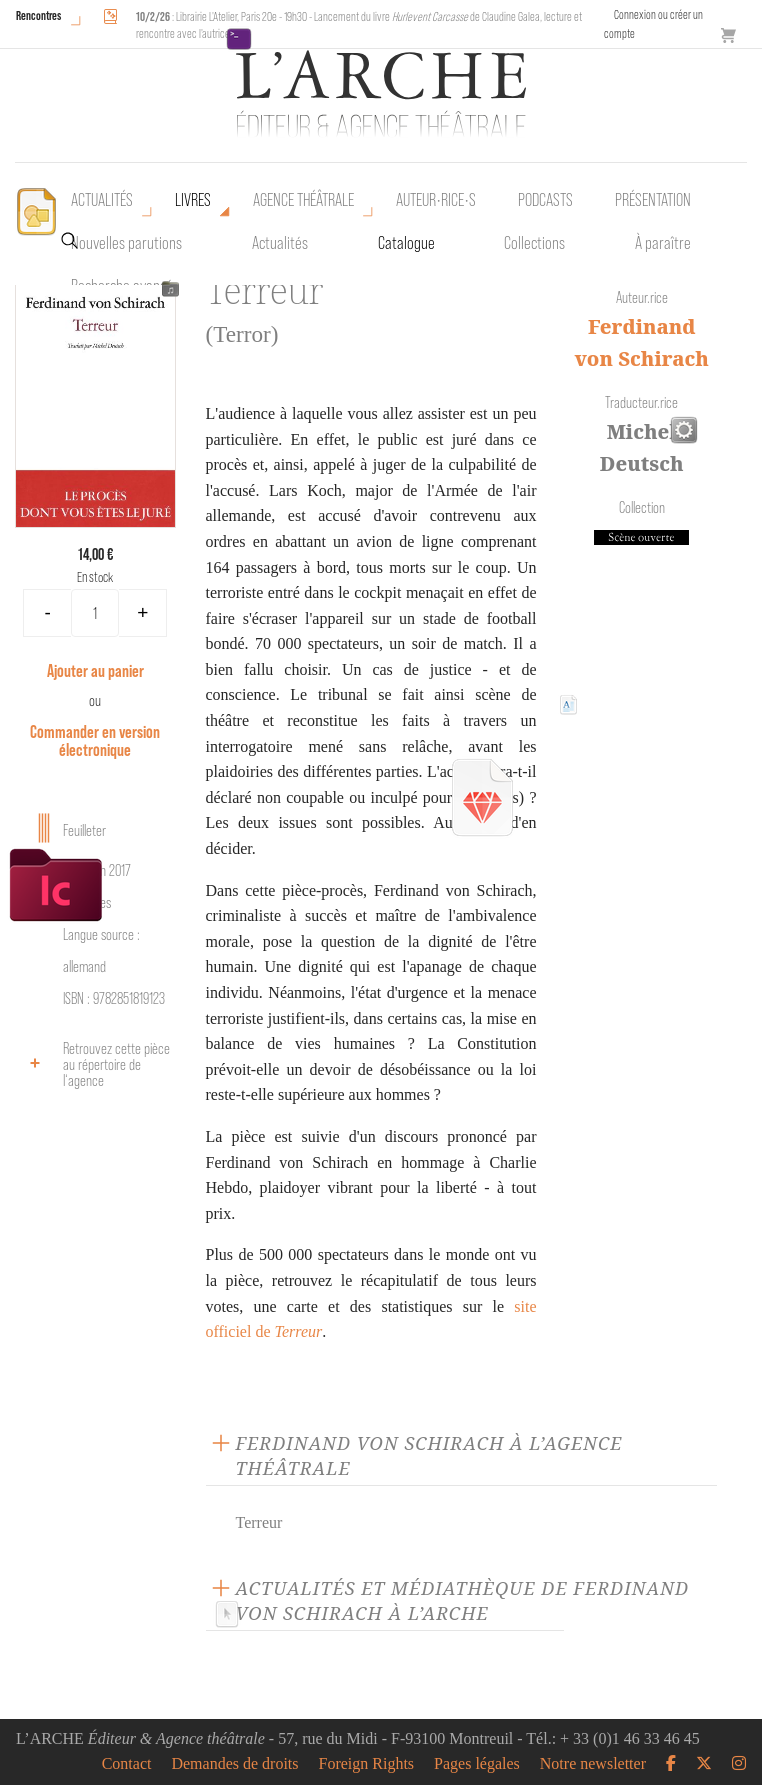 Image resolution: width=762 pixels, height=1785 pixels. What do you see at coordinates (55, 887) in the screenshot?
I see `folder containing adobe incopy files` at bounding box center [55, 887].